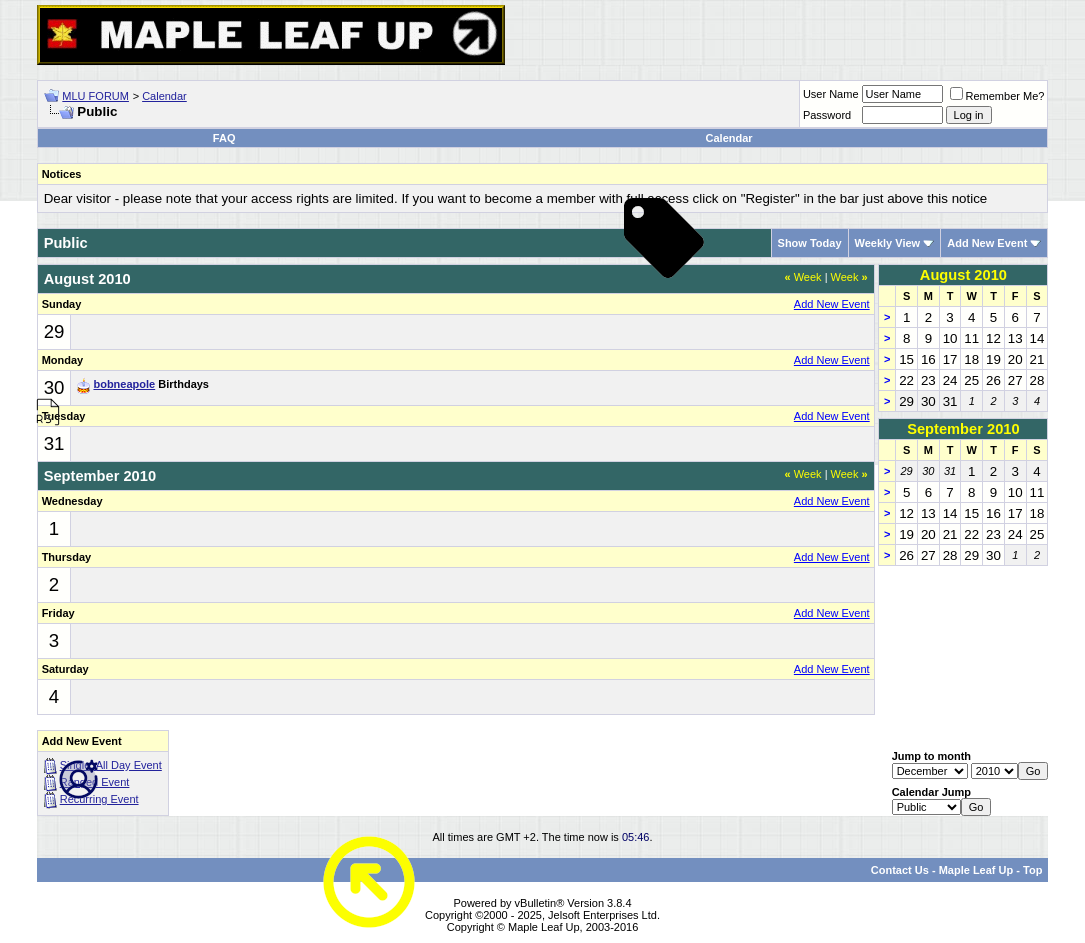 This screenshot has height=943, width=1085. I want to click on add or view tags for an item, so click(664, 238).